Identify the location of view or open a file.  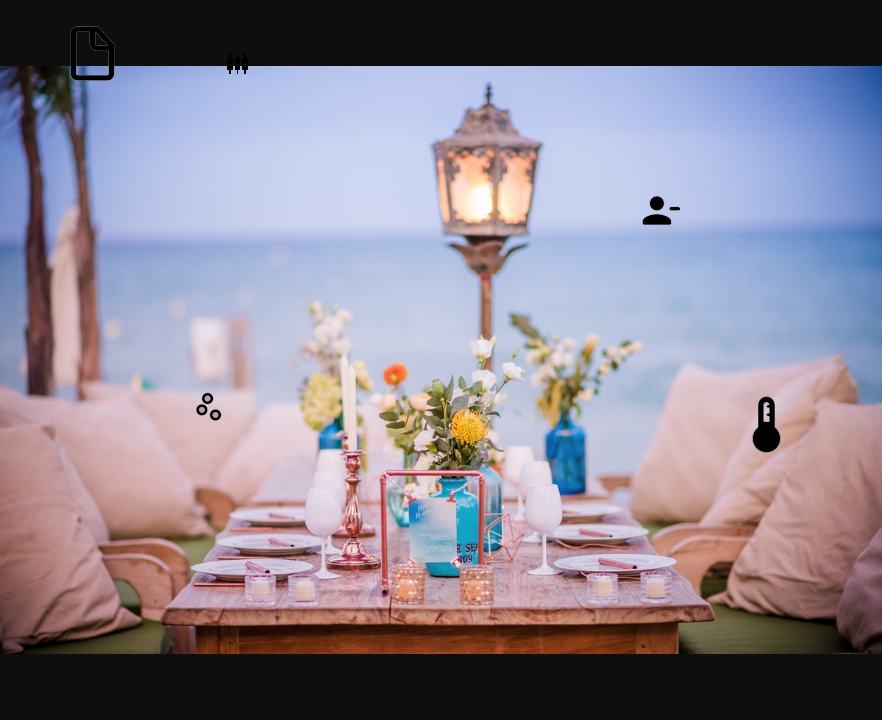
(92, 53).